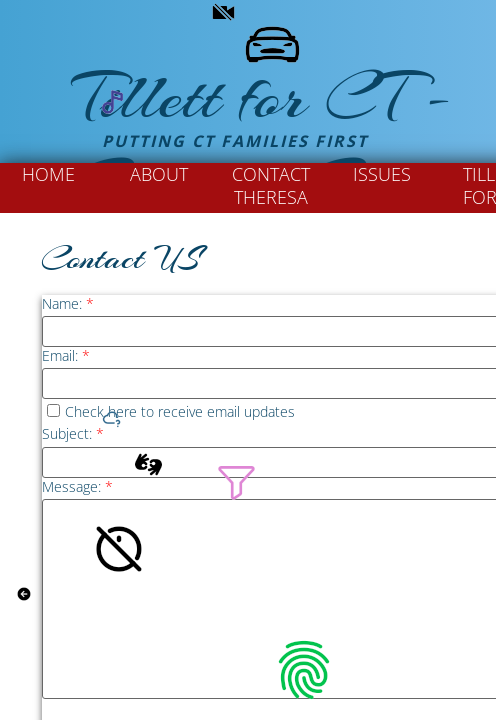 Image resolution: width=496 pixels, height=720 pixels. What do you see at coordinates (112, 418) in the screenshot?
I see `cloud storage help or support` at bounding box center [112, 418].